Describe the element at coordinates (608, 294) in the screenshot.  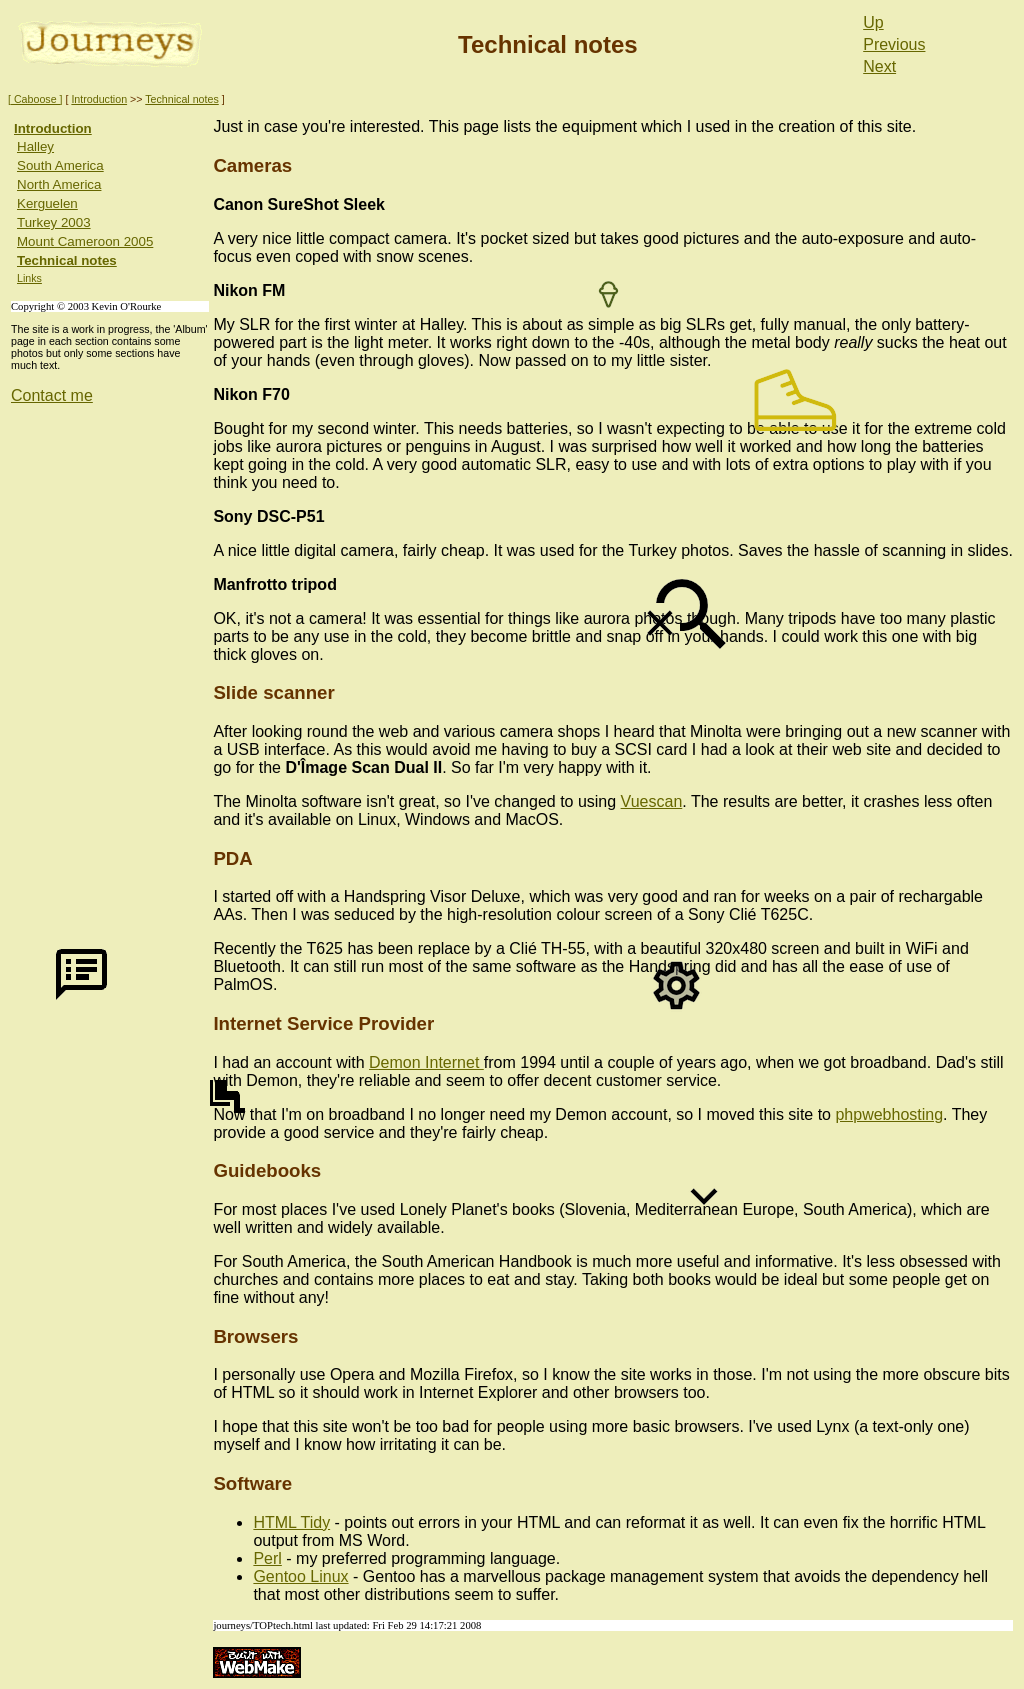
I see `browse desserts or sweet treats` at that location.